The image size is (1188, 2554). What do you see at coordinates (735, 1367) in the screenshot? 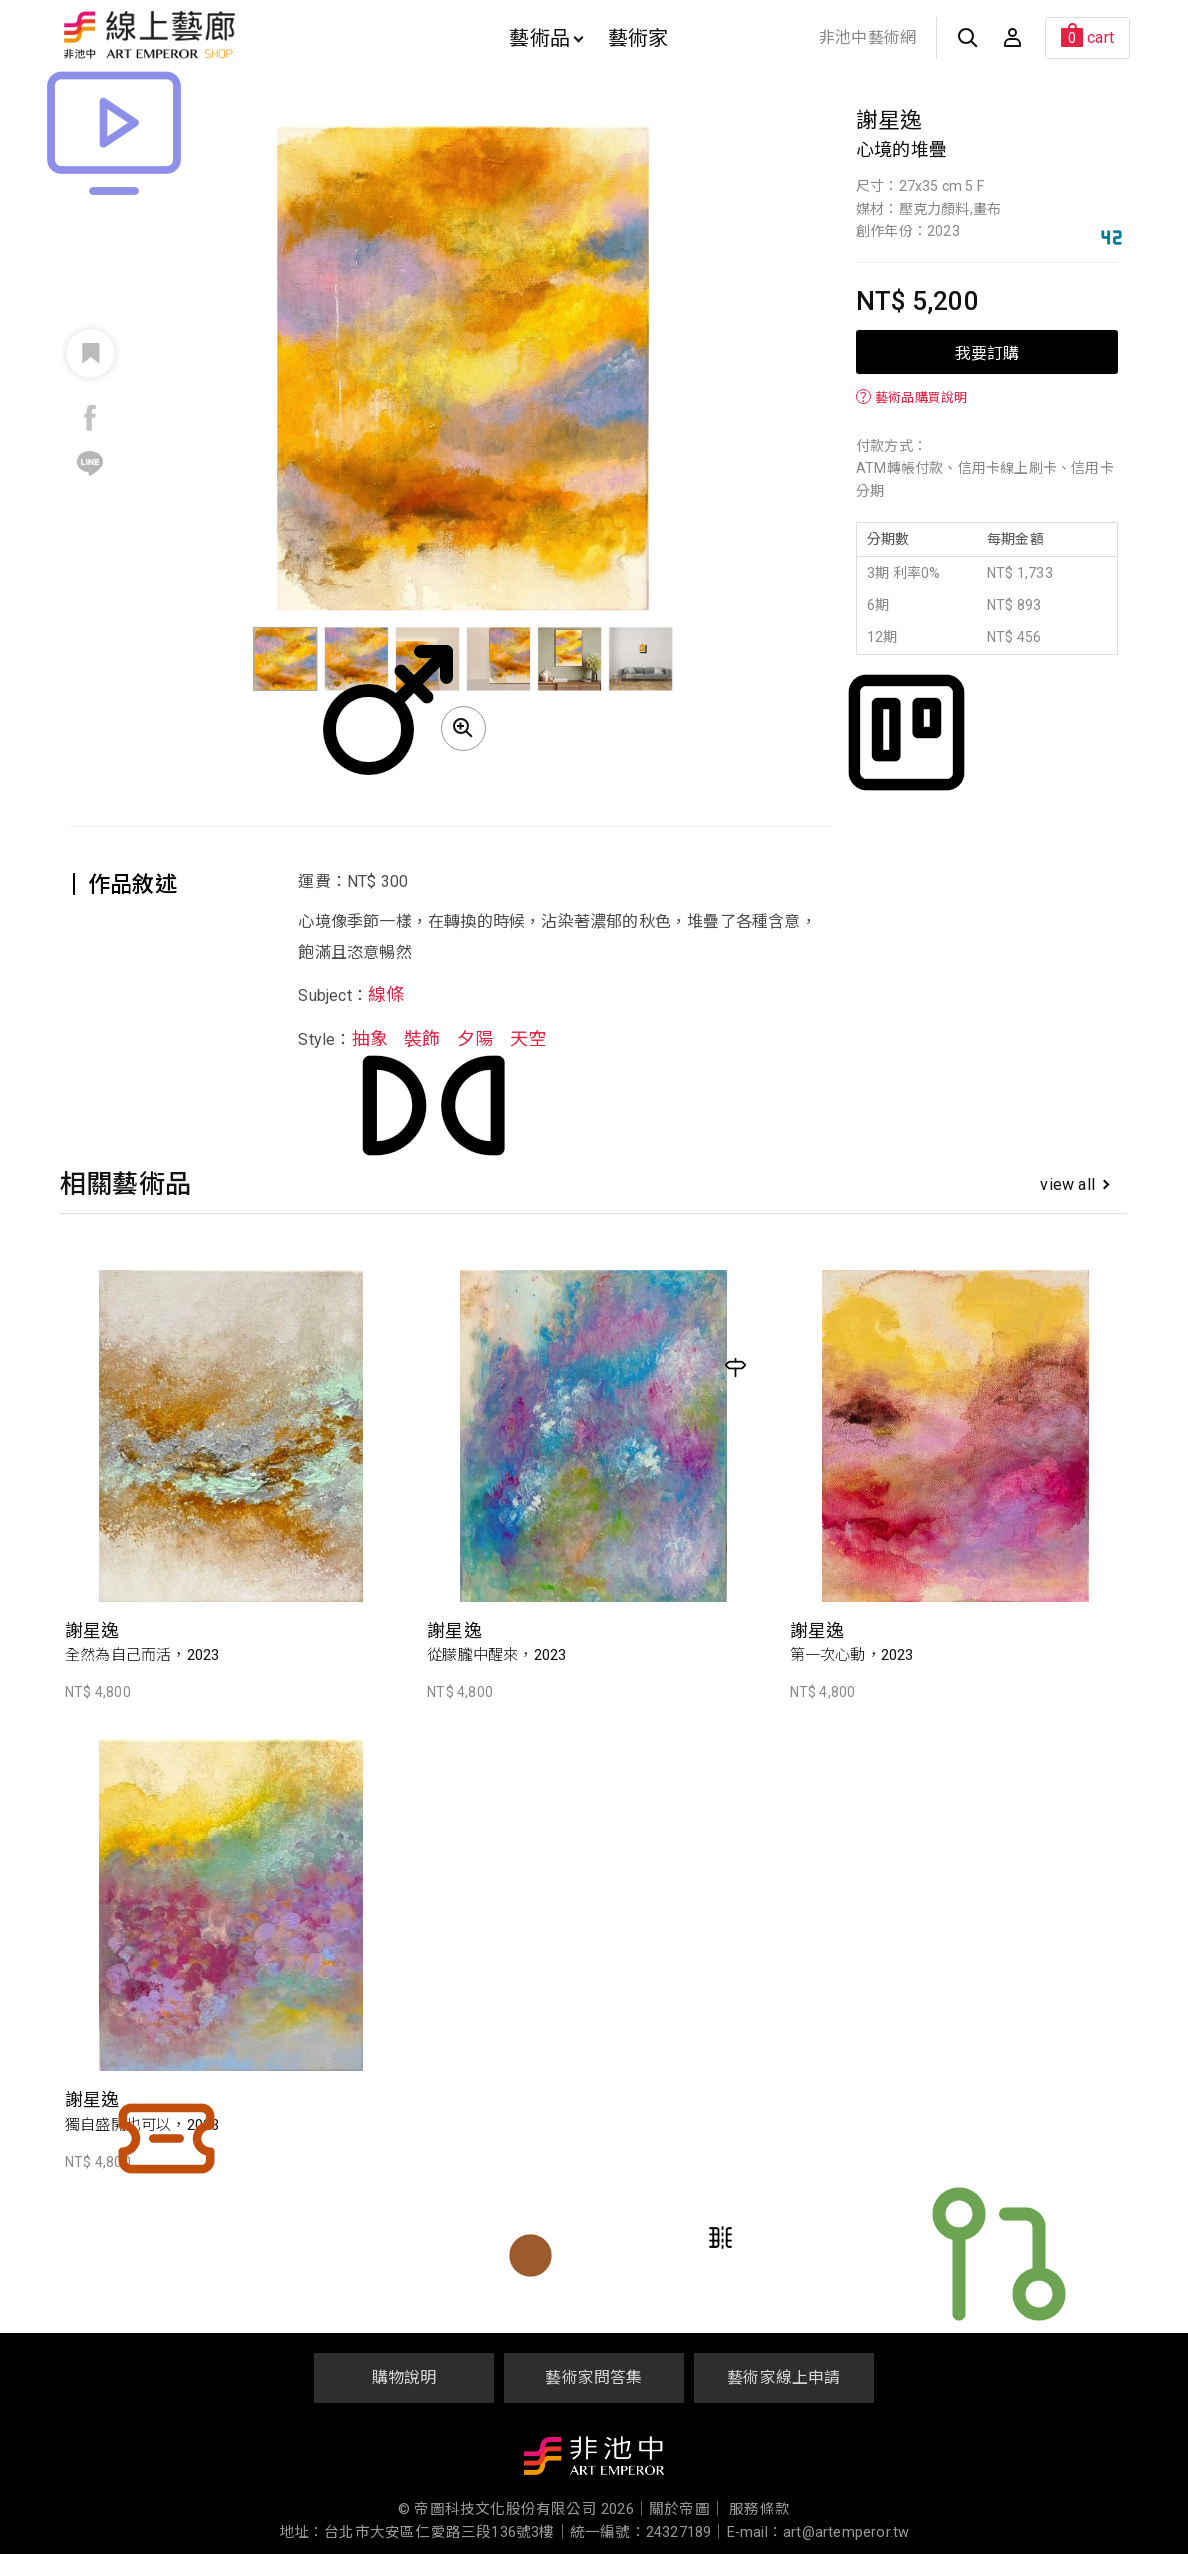
I see `access navigation or directions` at bounding box center [735, 1367].